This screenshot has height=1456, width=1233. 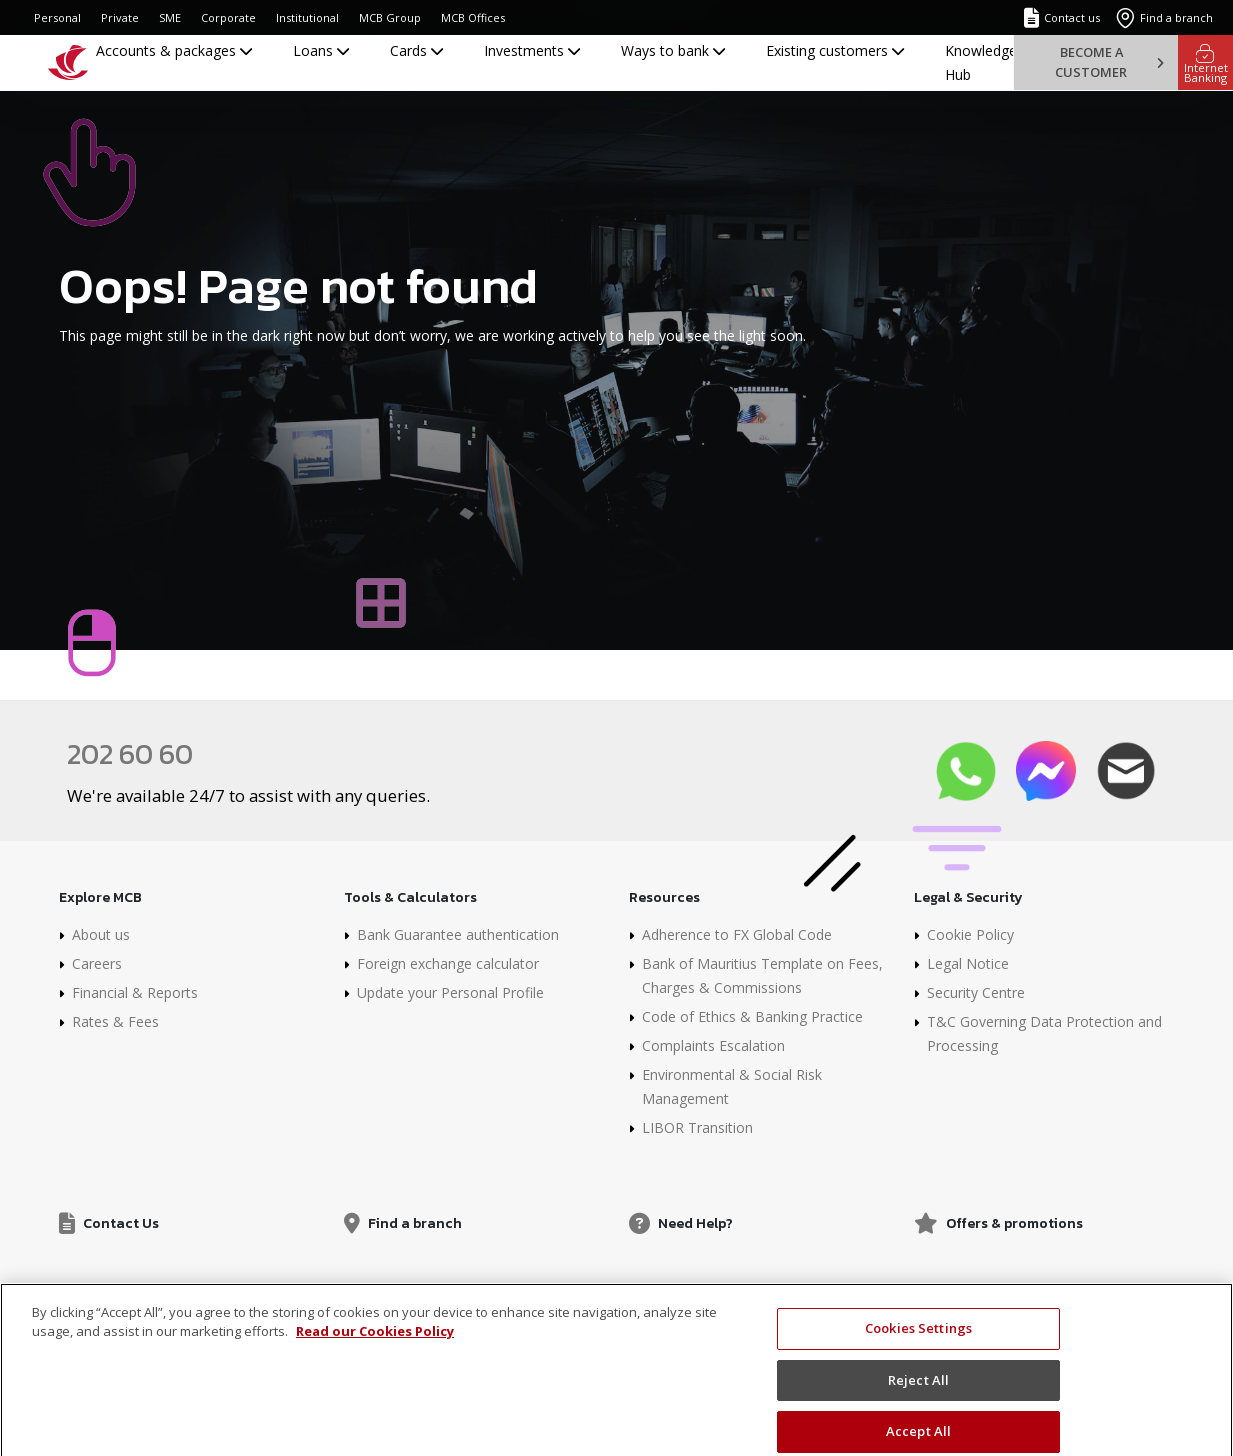 I want to click on view items in grid layout, so click(x=381, y=603).